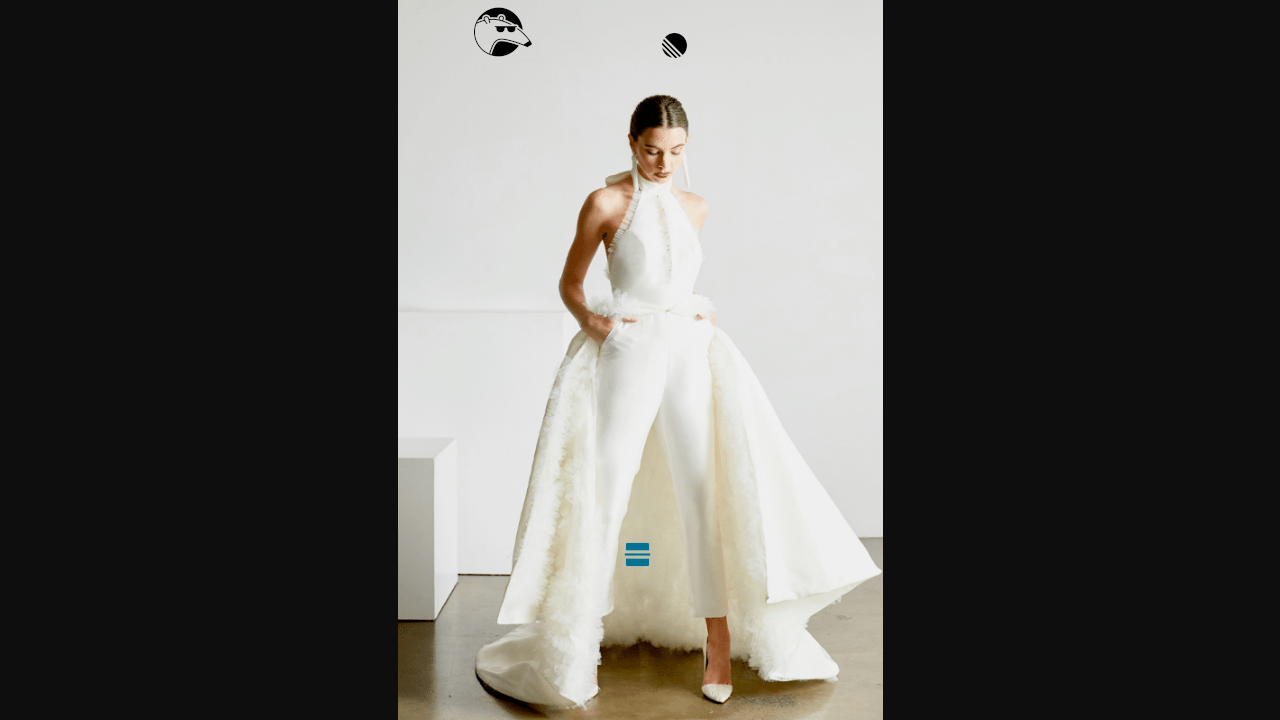 The width and height of the screenshot is (1280, 720). I want to click on scan a QR code, so click(637, 554).